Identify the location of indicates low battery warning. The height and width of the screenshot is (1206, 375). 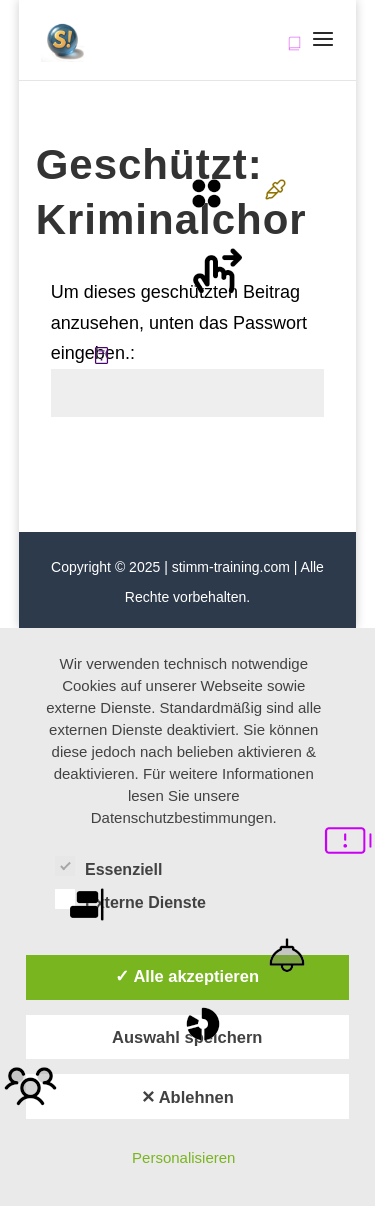
(347, 840).